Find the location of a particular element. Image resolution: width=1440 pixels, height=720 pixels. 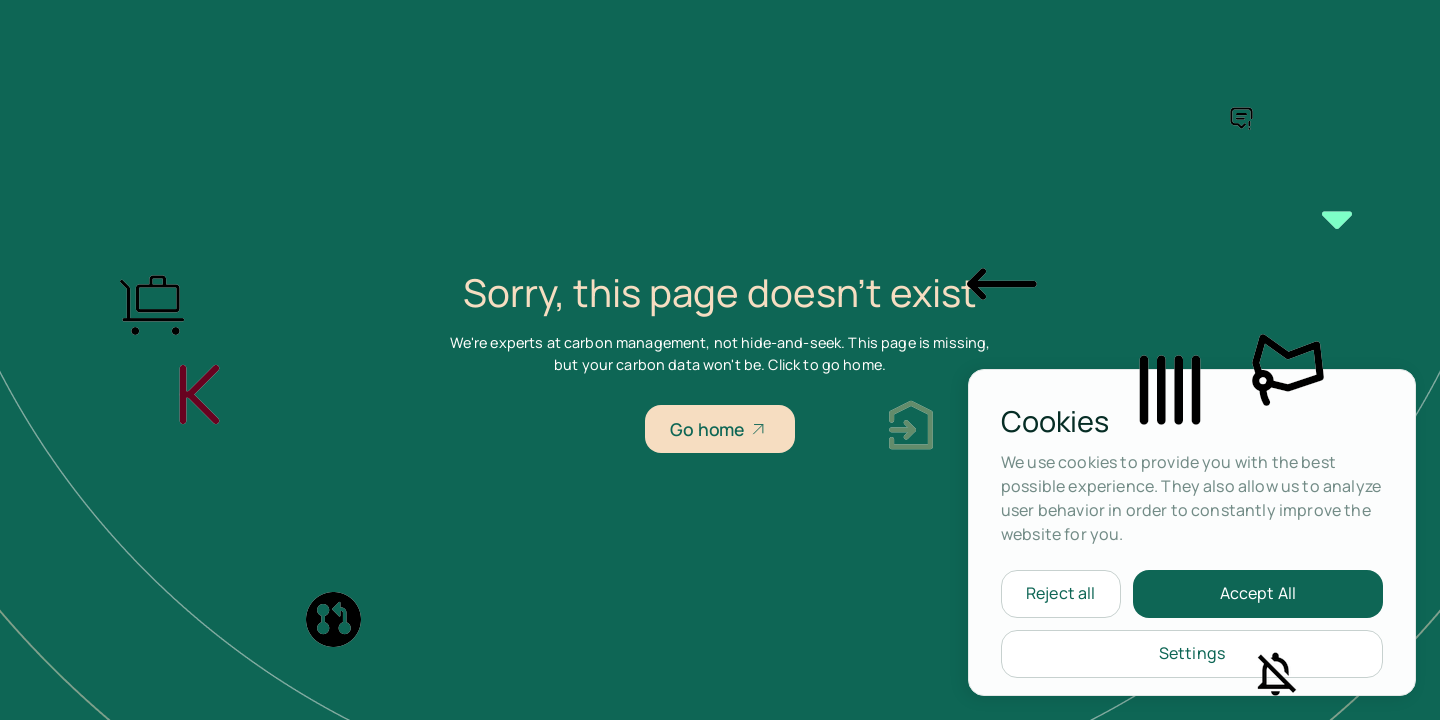

view open pull request in activity feed is located at coordinates (333, 619).